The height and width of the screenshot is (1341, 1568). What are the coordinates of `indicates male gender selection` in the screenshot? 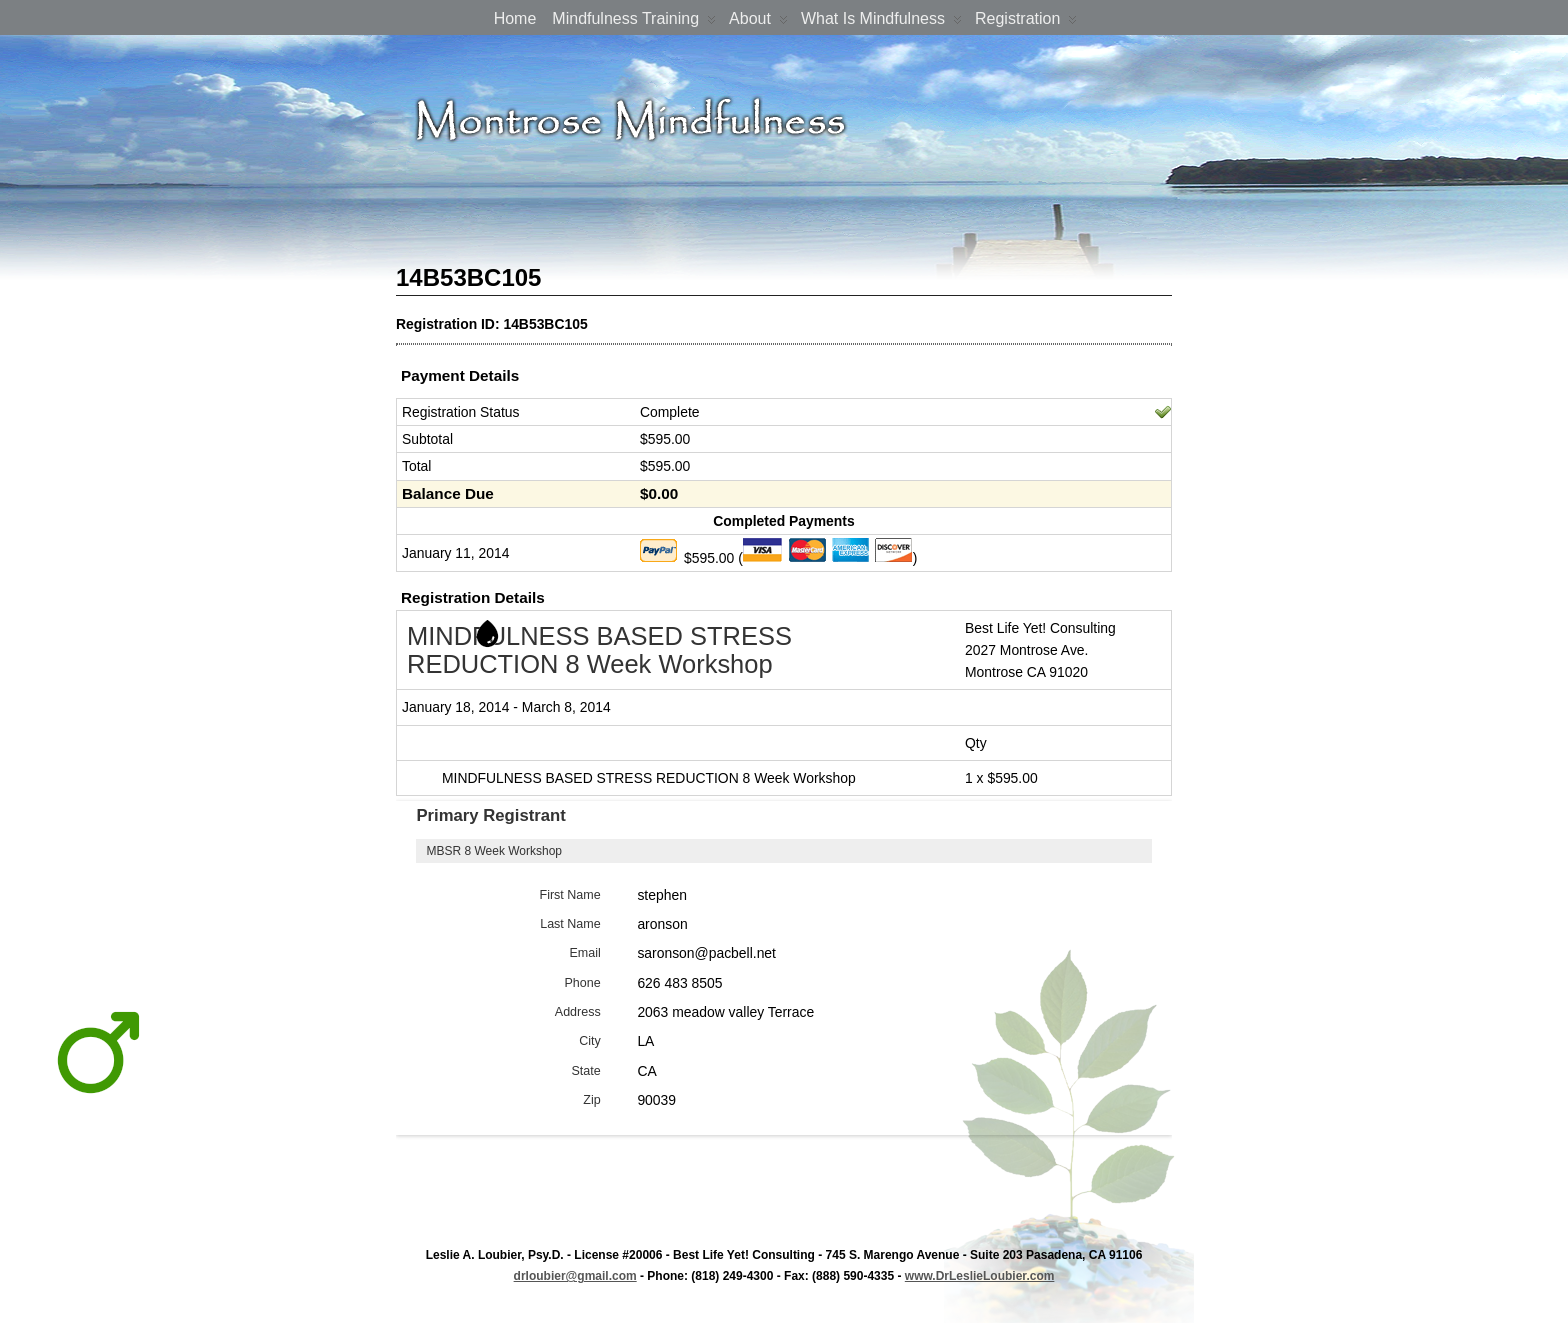 It's located at (100, 1051).